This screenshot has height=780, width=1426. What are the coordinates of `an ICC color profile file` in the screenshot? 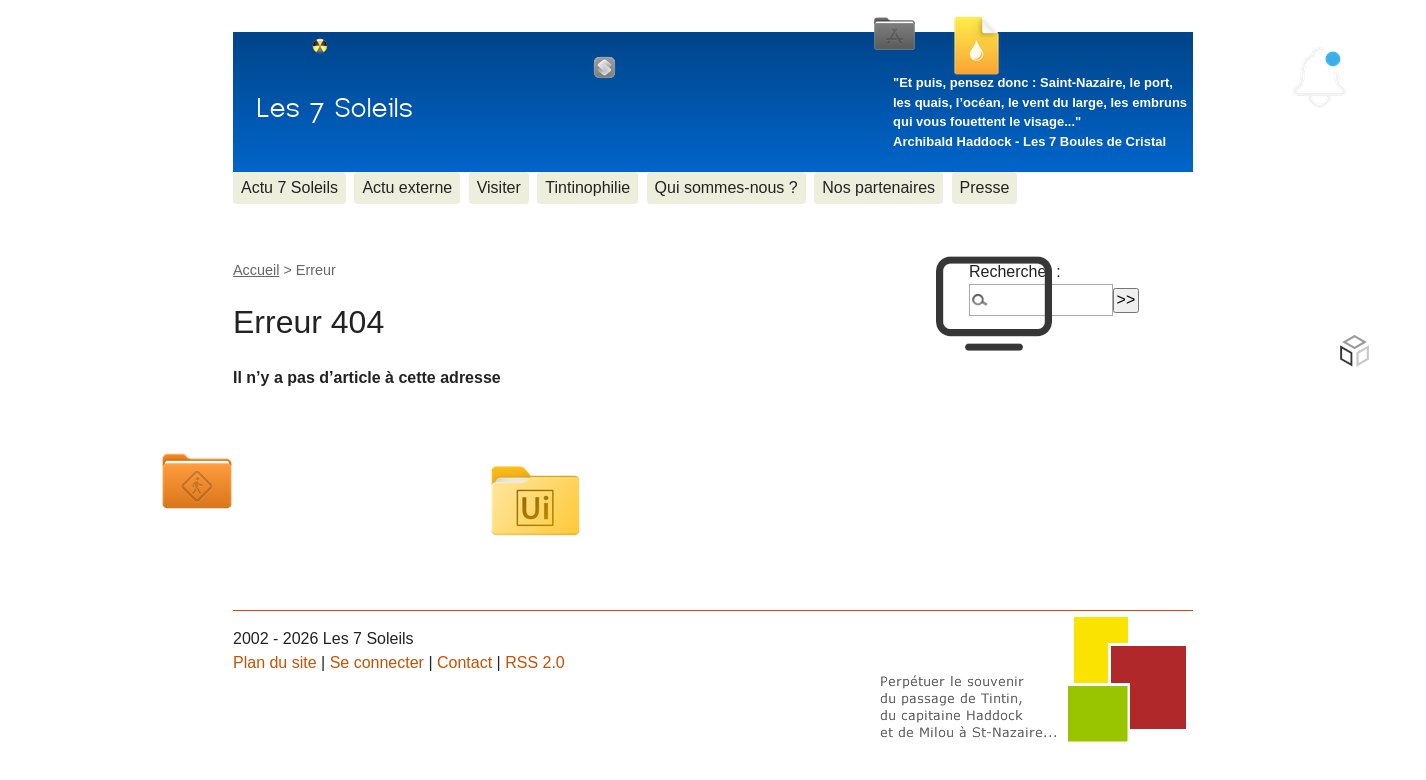 It's located at (976, 45).